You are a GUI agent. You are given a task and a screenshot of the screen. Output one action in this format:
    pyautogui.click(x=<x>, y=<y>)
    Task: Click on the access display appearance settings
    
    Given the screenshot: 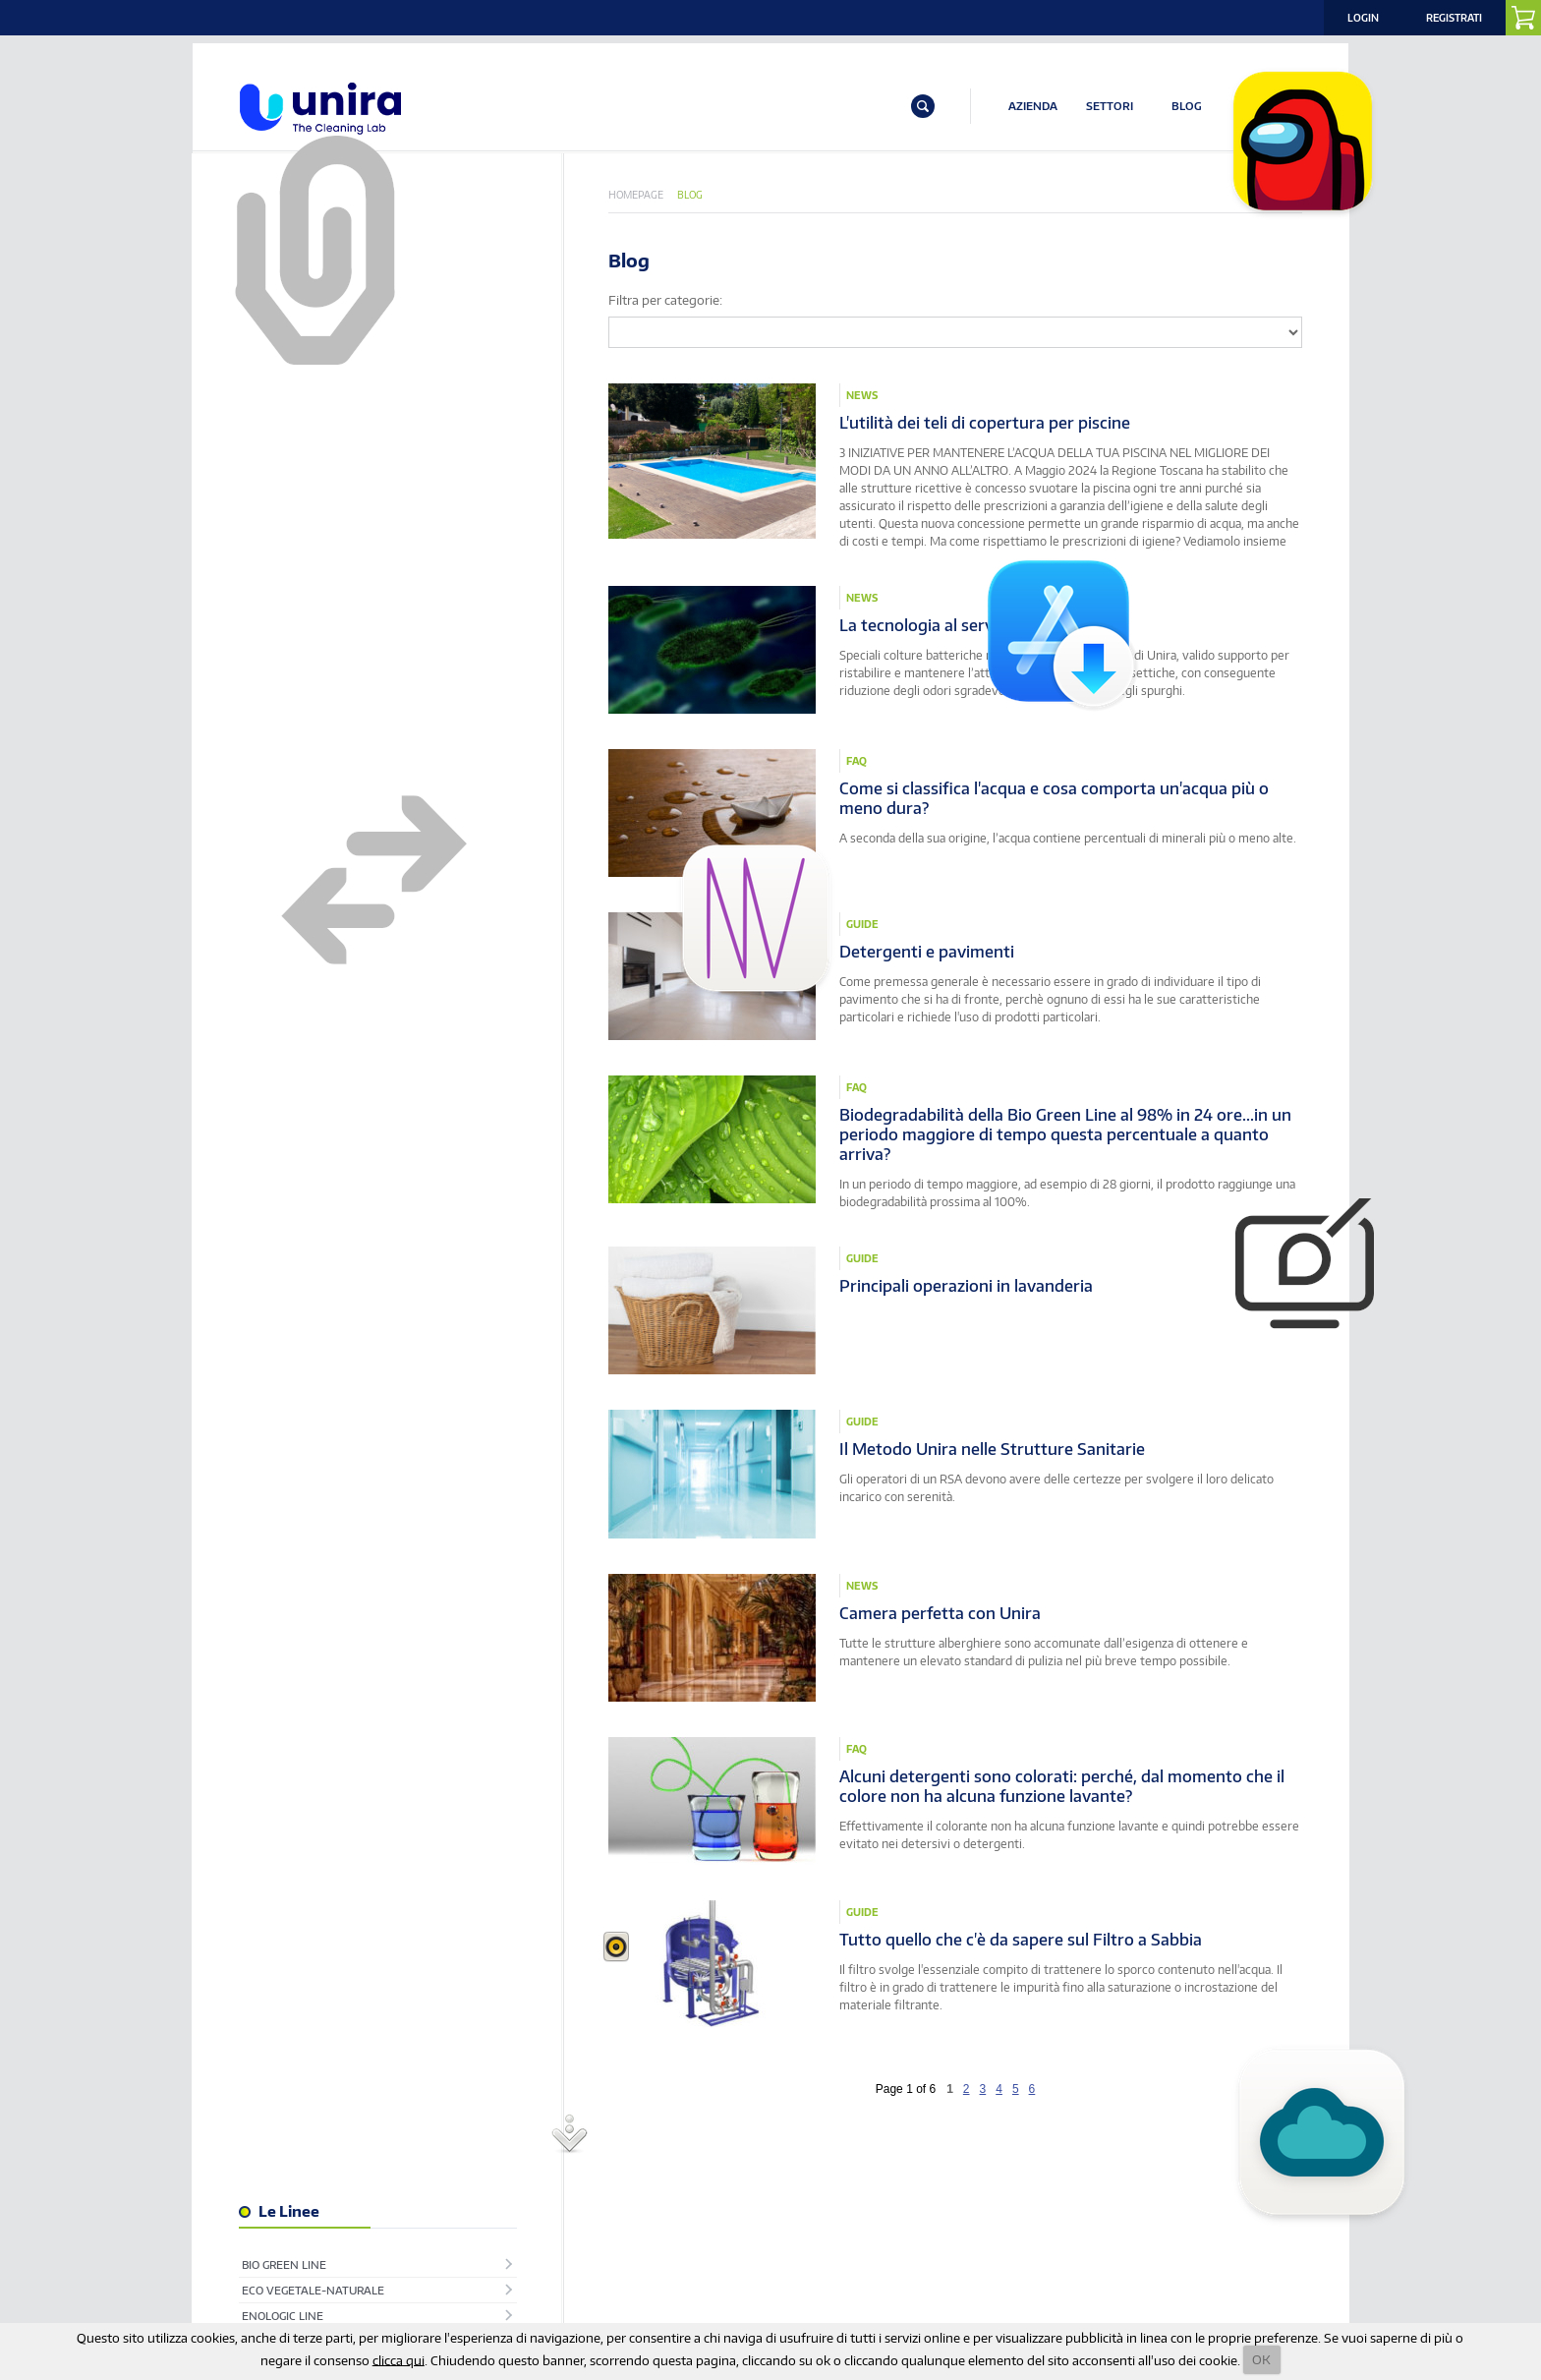 What is the action you would take?
    pyautogui.click(x=1304, y=1267)
    